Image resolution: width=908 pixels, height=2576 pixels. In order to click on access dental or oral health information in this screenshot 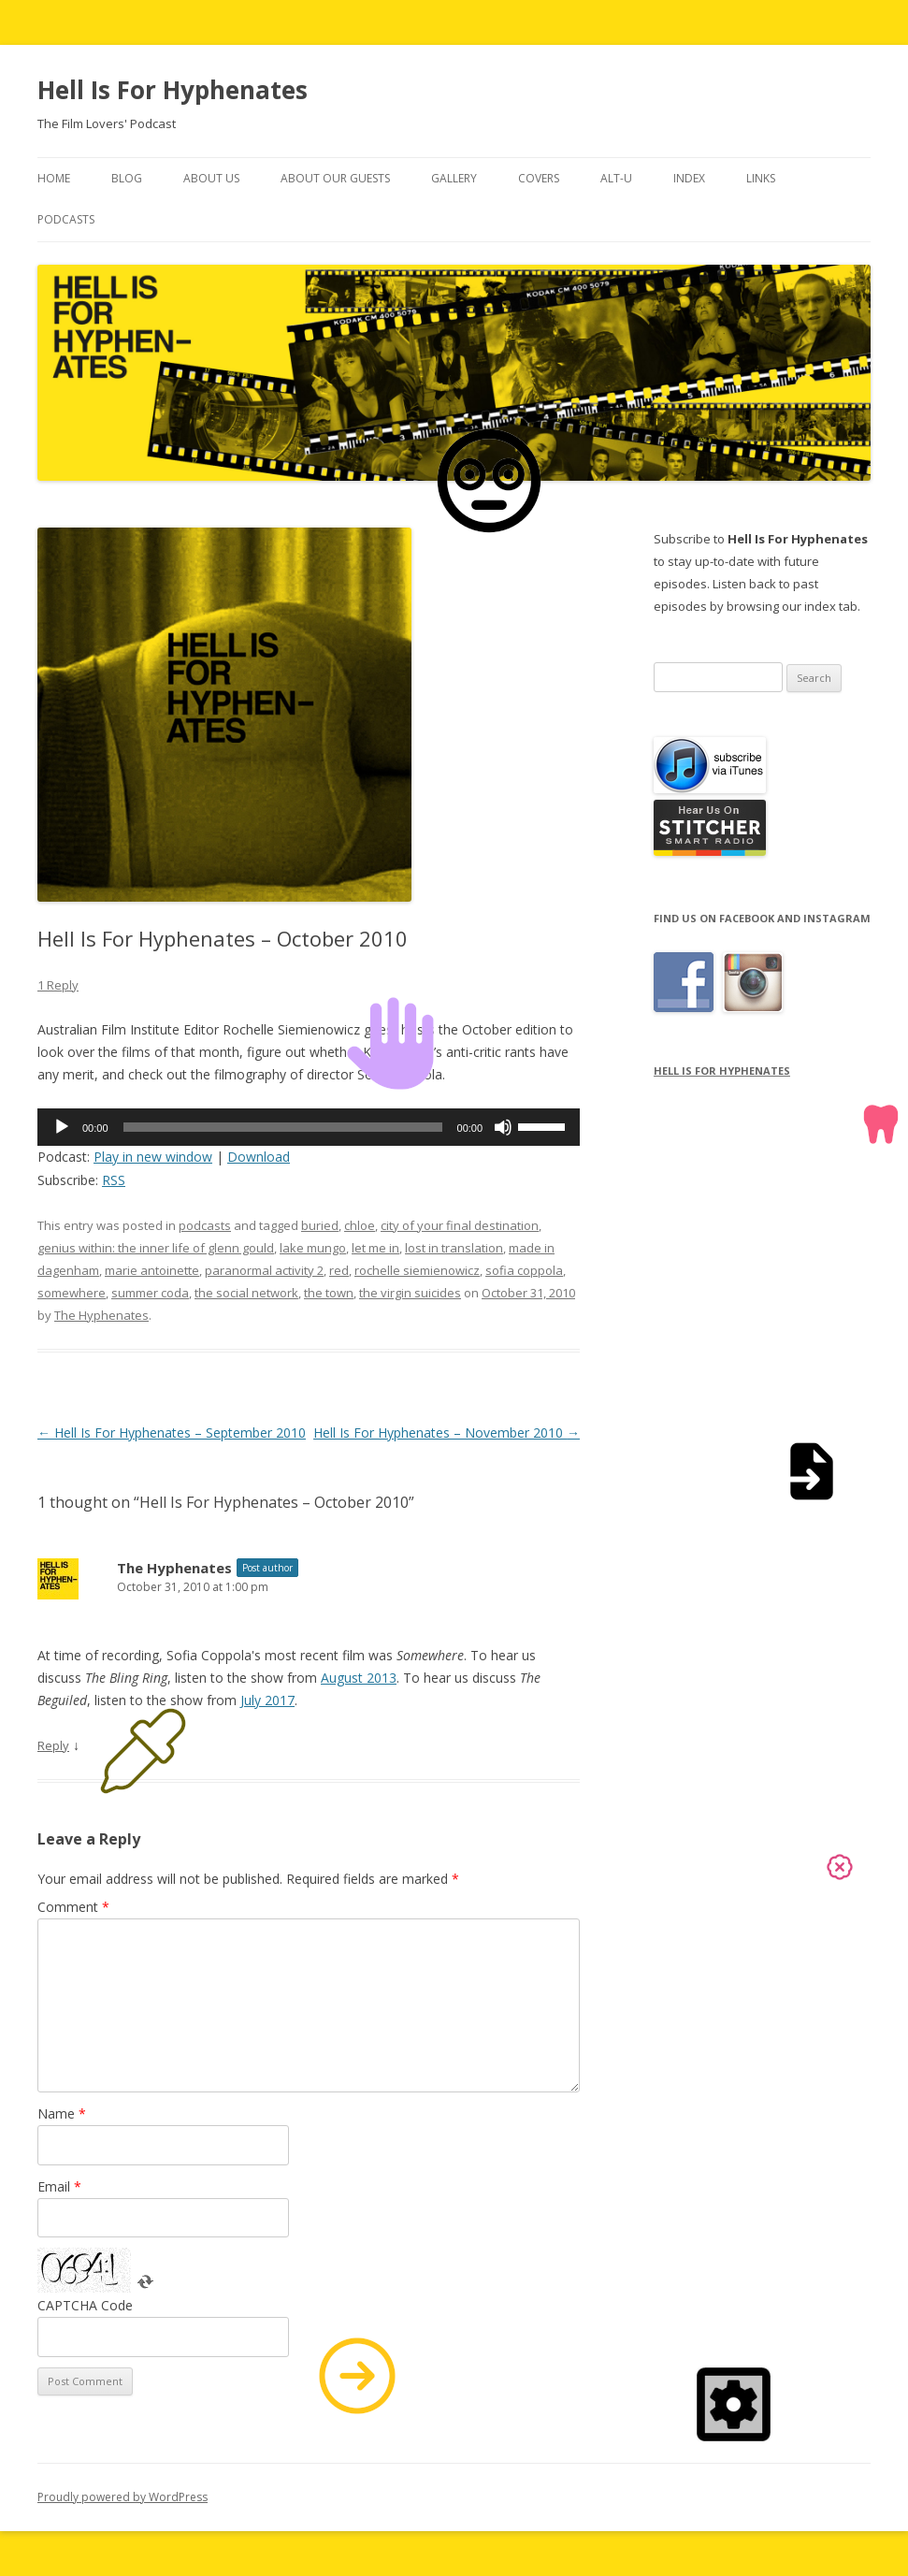, I will do `click(881, 1124)`.